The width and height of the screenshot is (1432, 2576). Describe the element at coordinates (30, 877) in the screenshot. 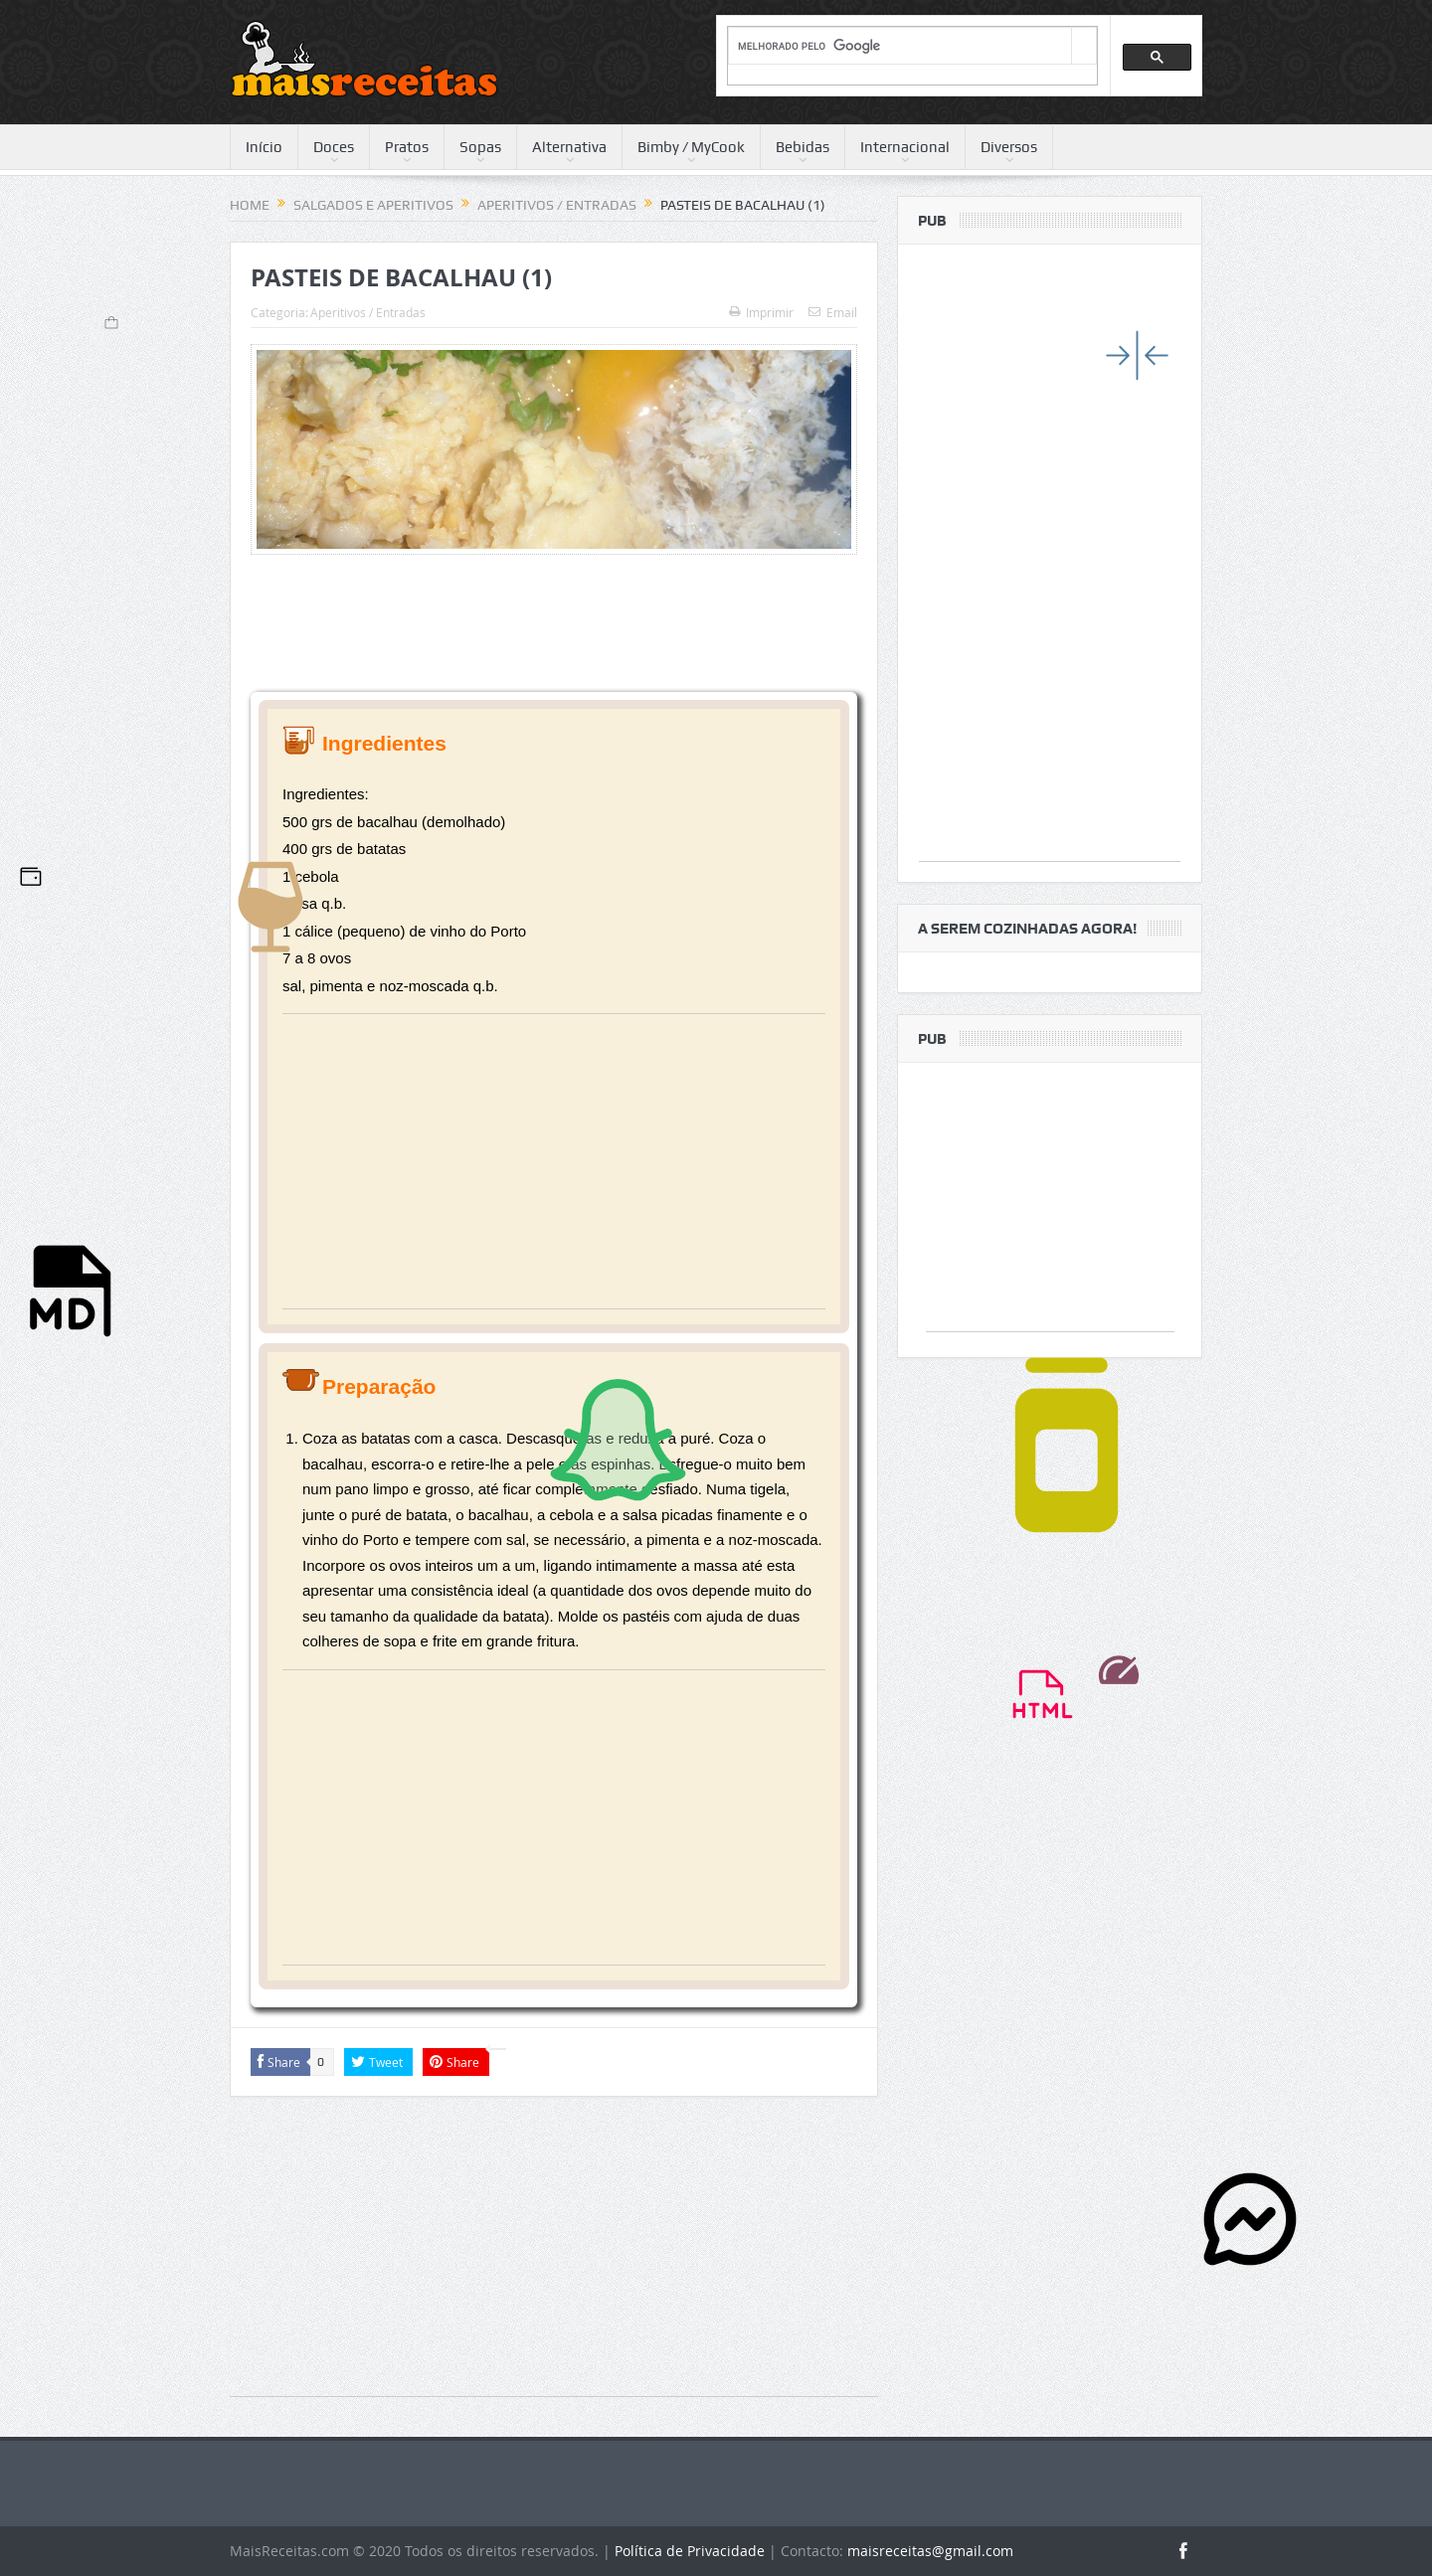

I see `access your wallet or payment methods` at that location.